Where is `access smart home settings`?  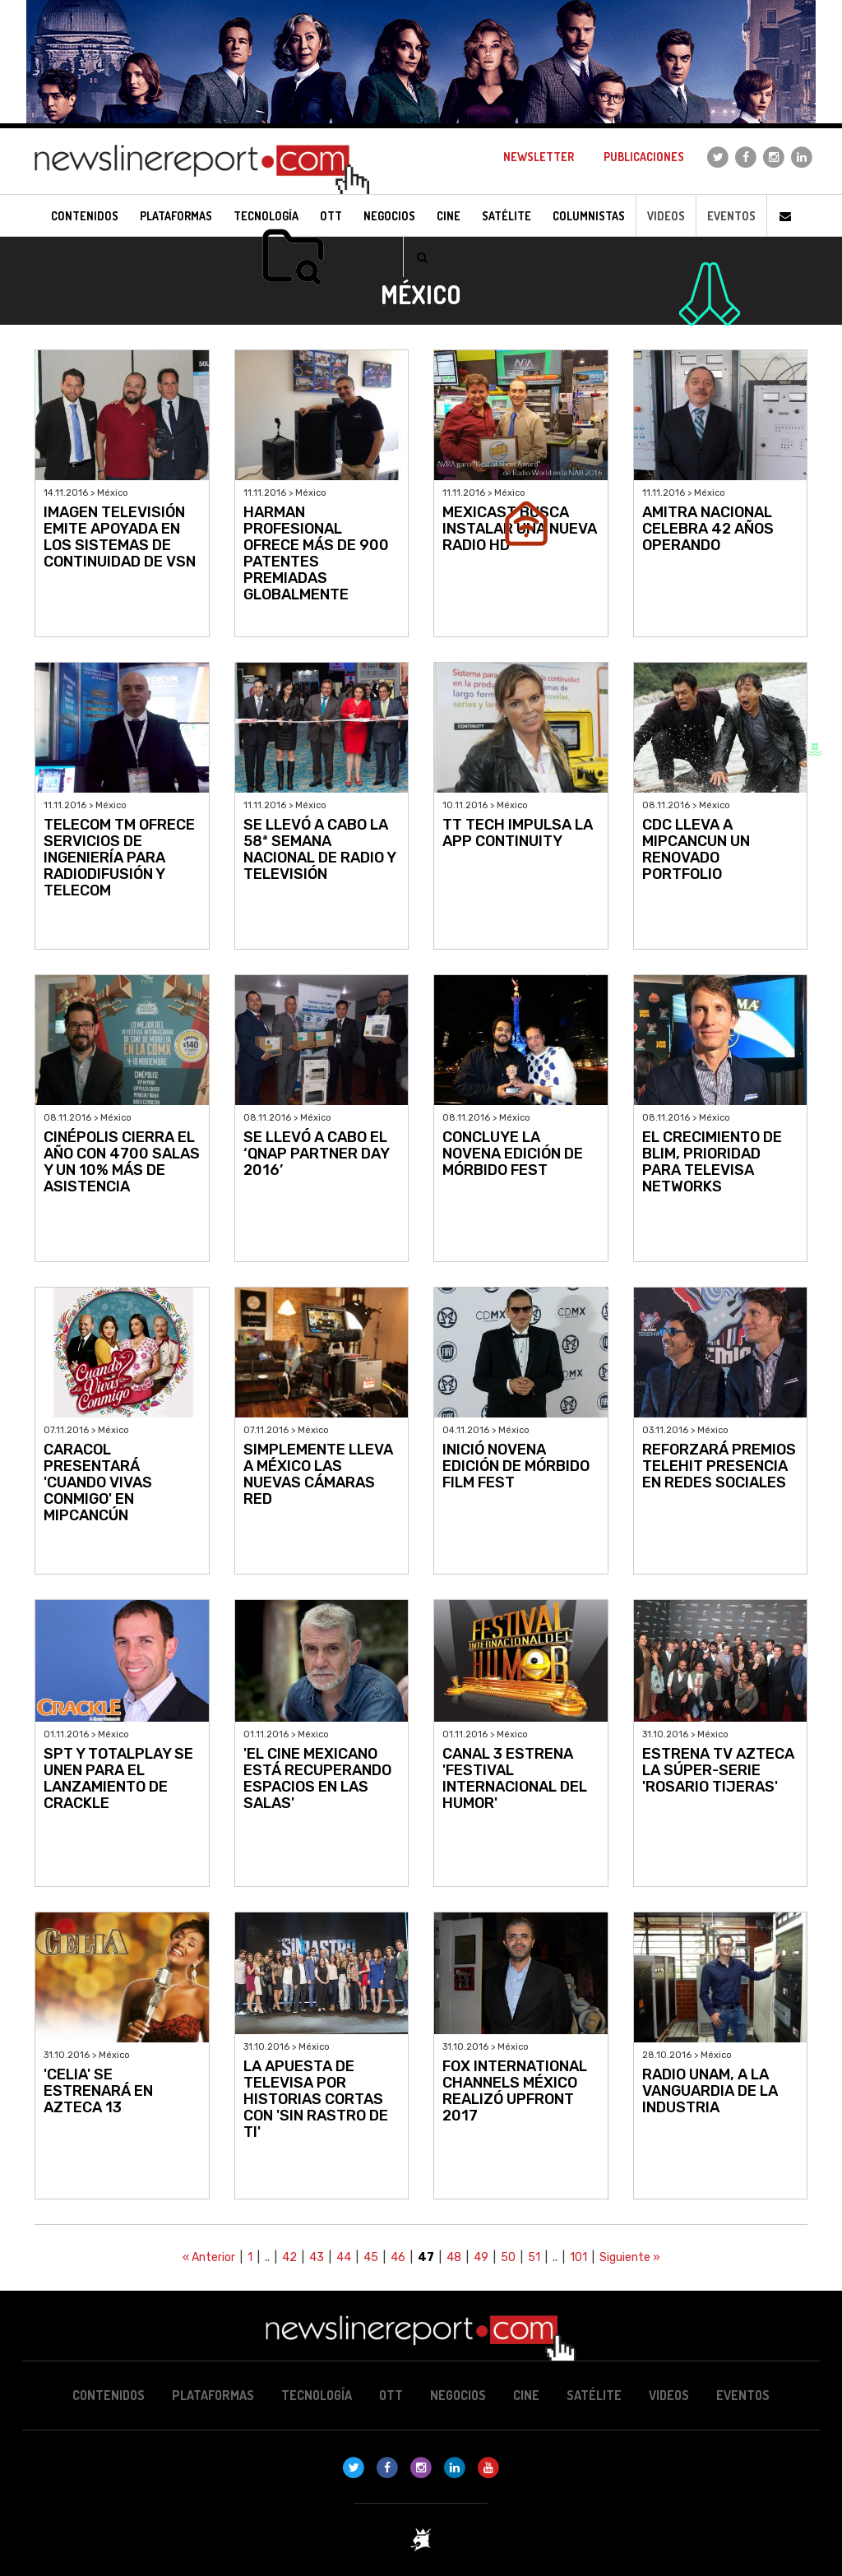
access smart home settings is located at coordinates (526, 525).